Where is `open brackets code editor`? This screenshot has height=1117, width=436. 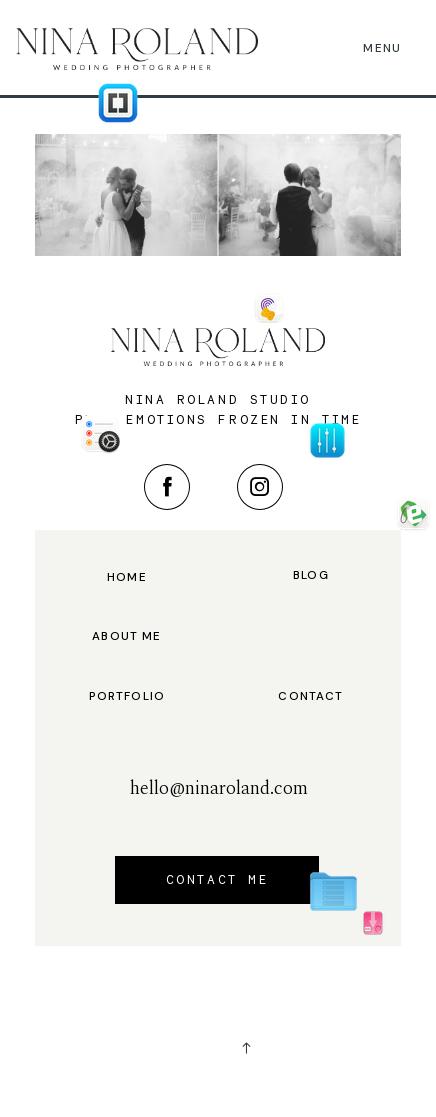 open brackets code editor is located at coordinates (118, 103).